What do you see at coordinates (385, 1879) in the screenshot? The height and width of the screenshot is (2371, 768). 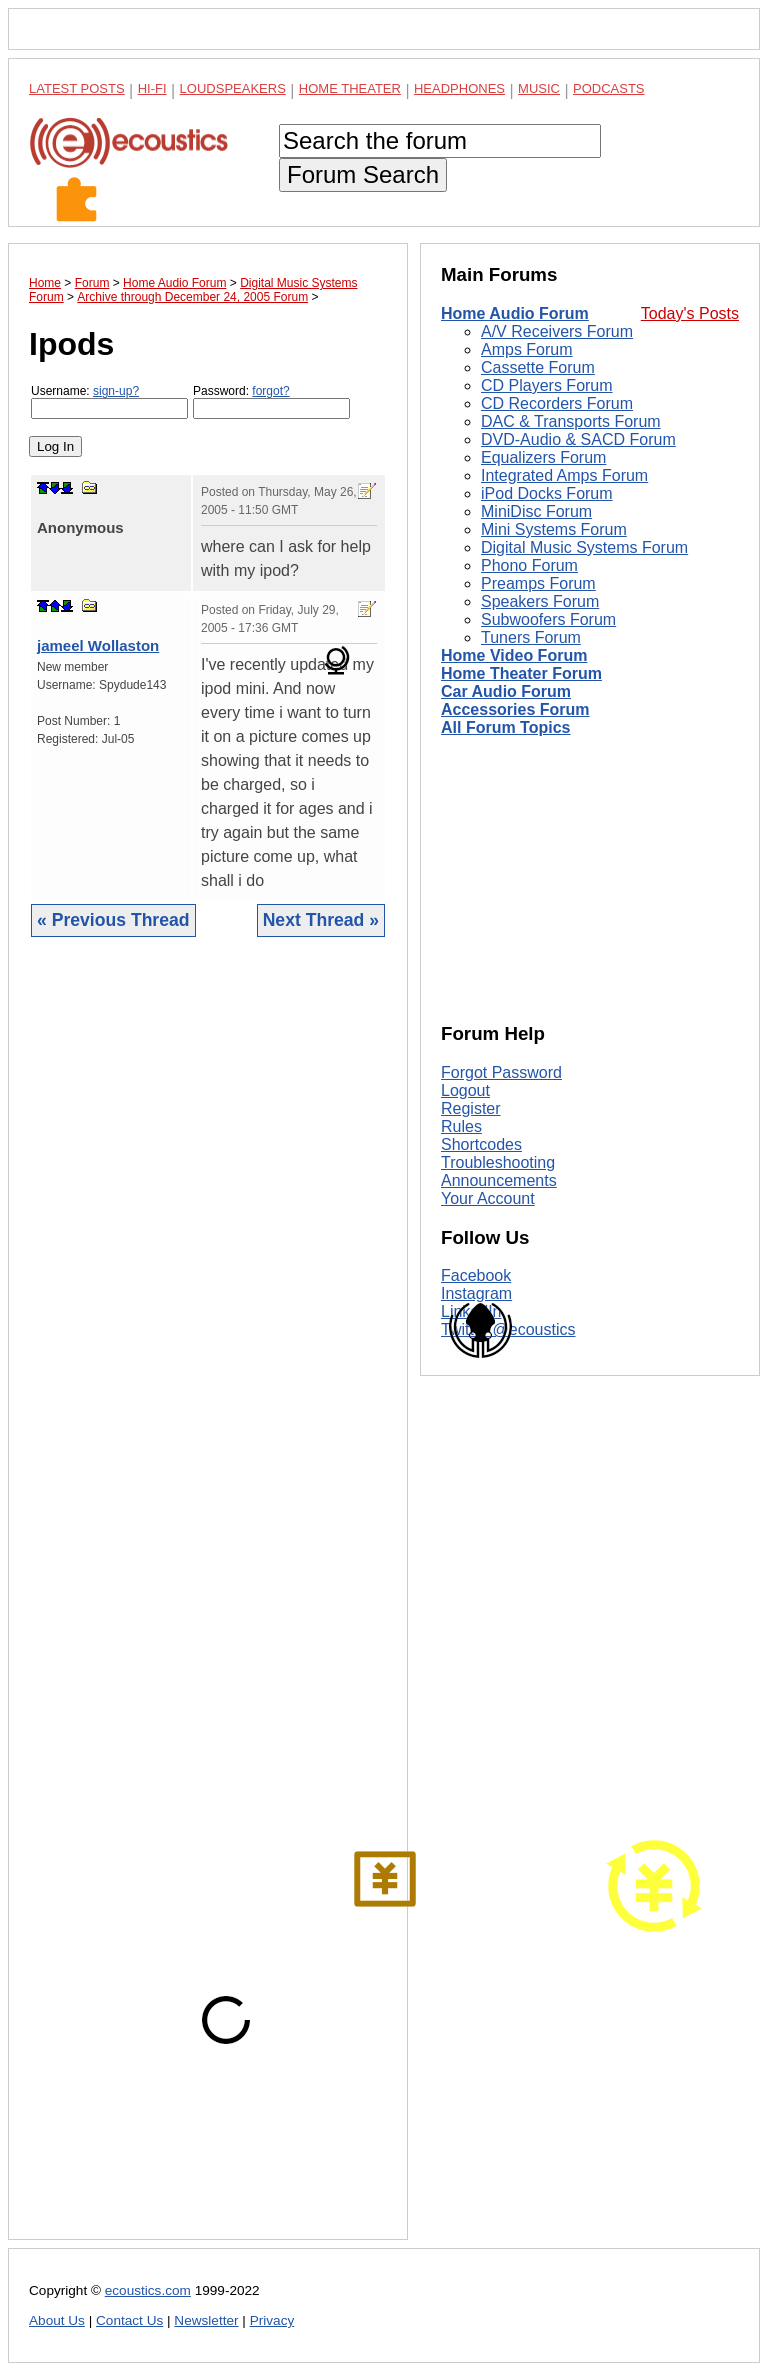 I see `access Chinese yuan payment options` at bounding box center [385, 1879].